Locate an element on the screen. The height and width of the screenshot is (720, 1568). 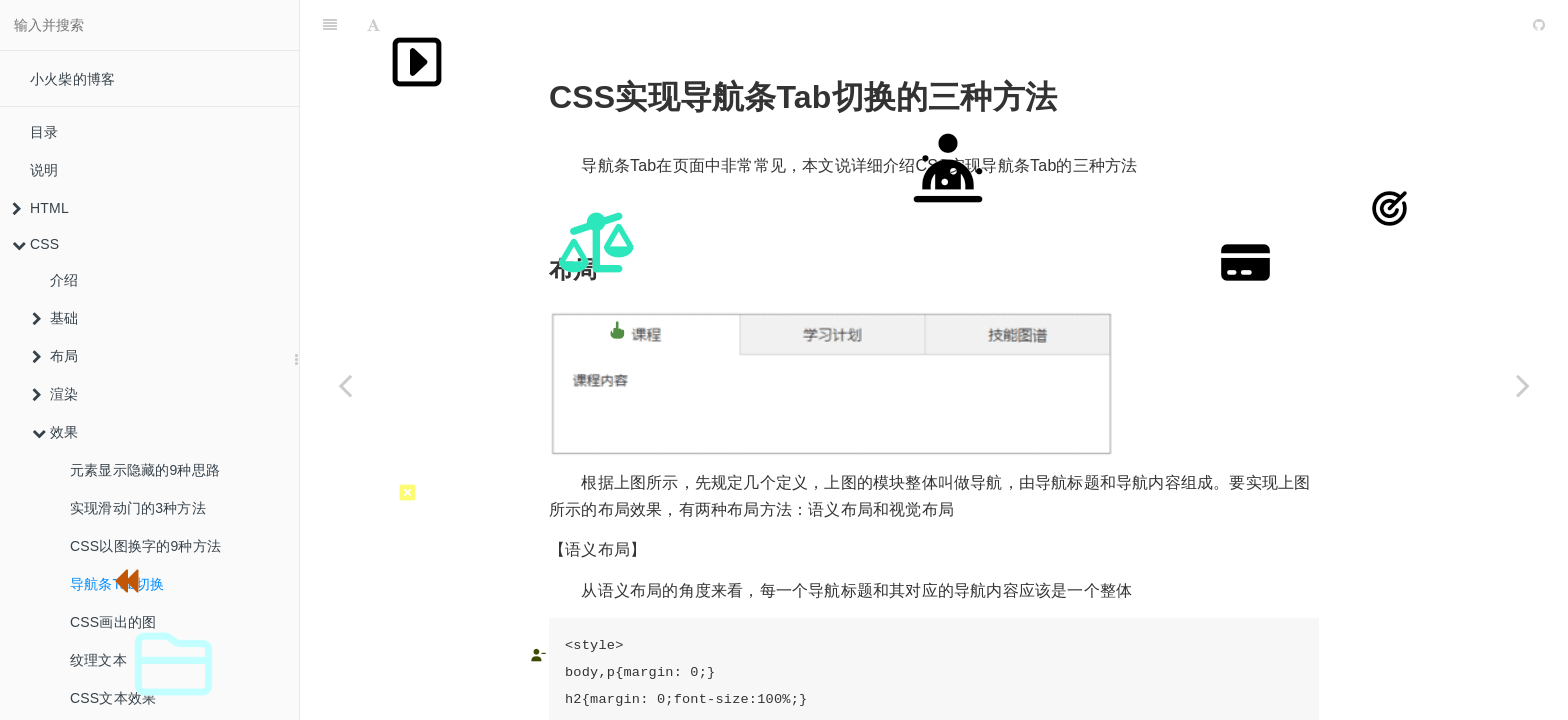
remove a user or contact is located at coordinates (538, 655).